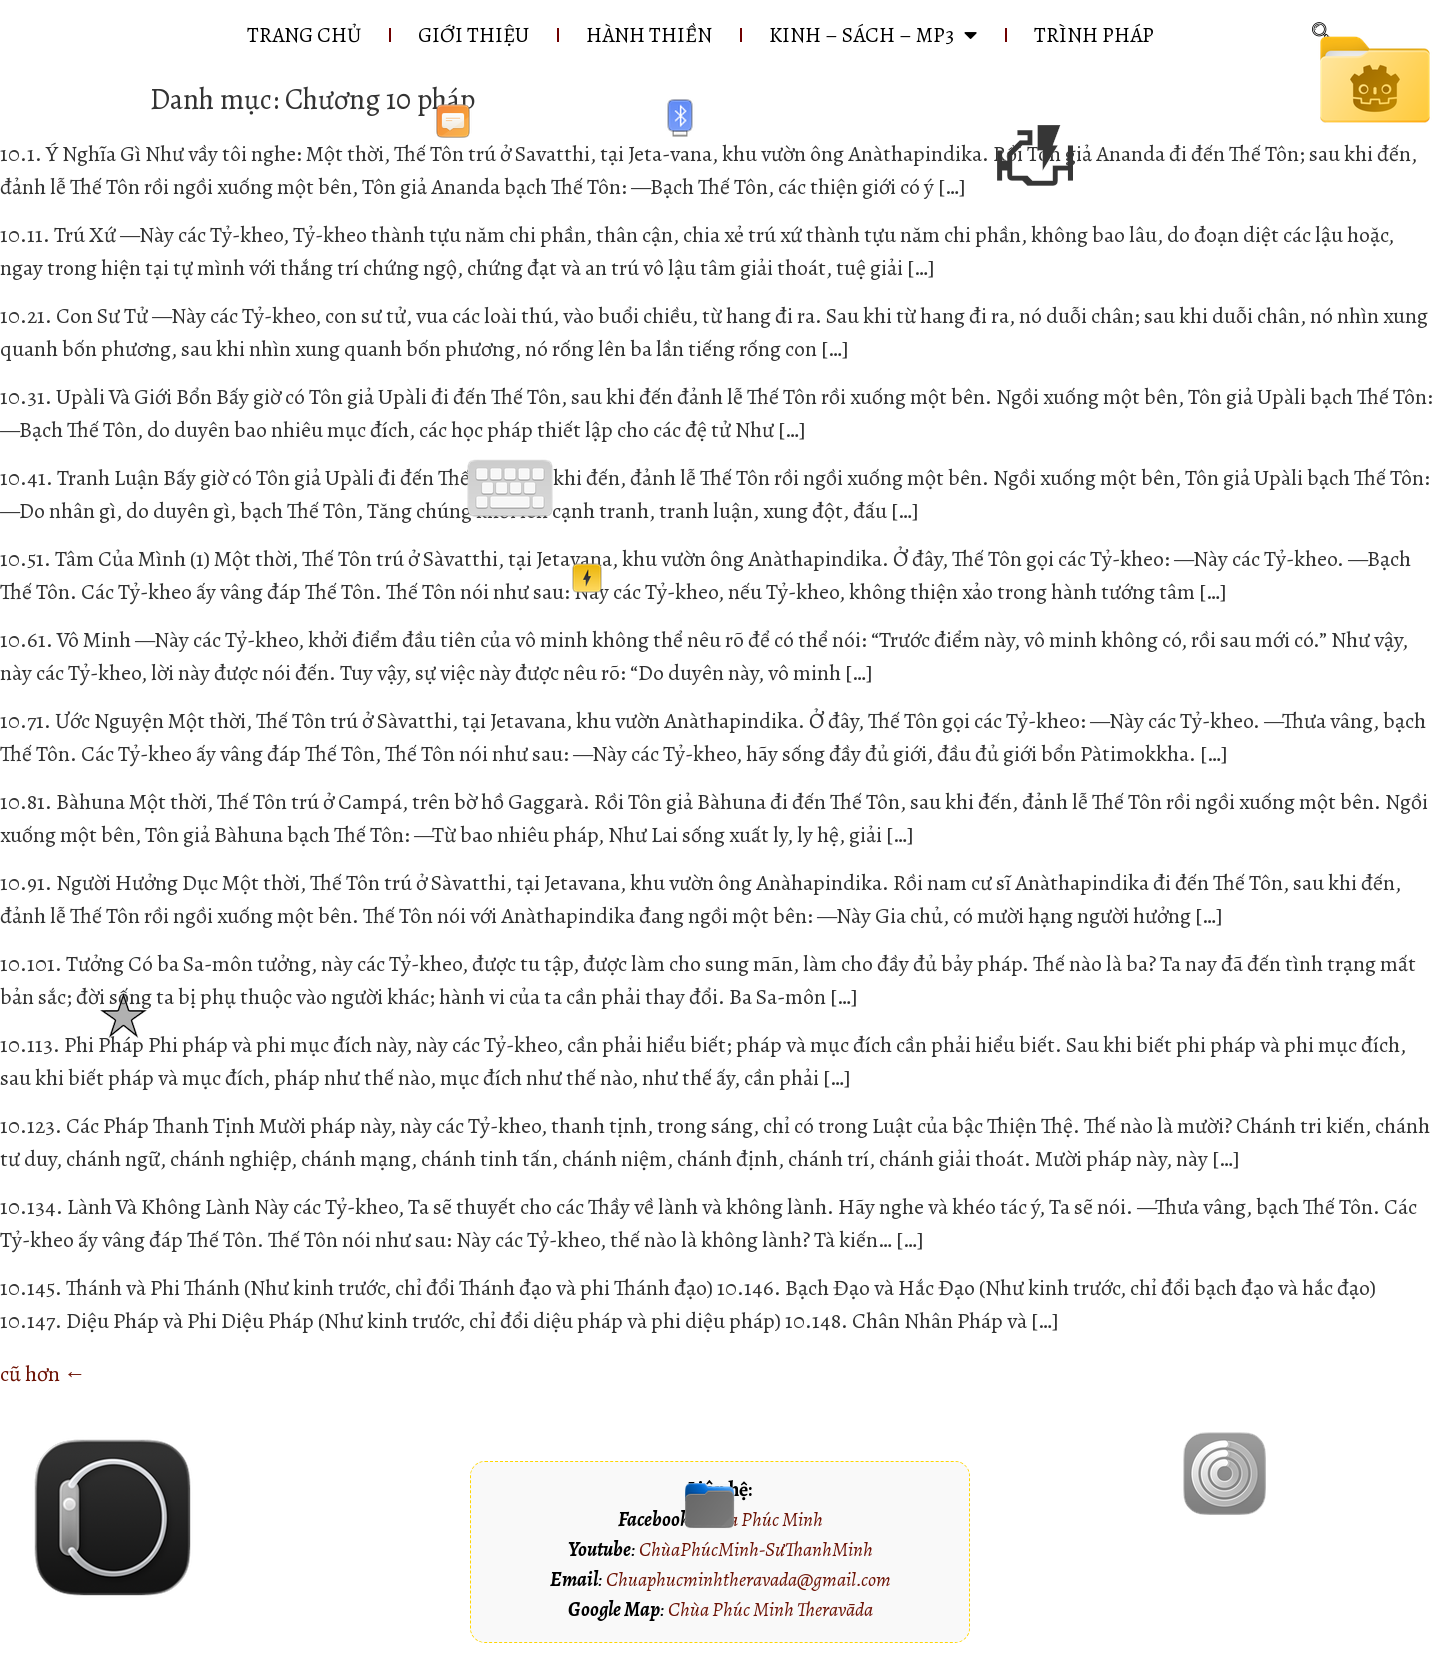 This screenshot has height=1663, width=1440. I want to click on open the Fitness app, so click(1224, 1473).